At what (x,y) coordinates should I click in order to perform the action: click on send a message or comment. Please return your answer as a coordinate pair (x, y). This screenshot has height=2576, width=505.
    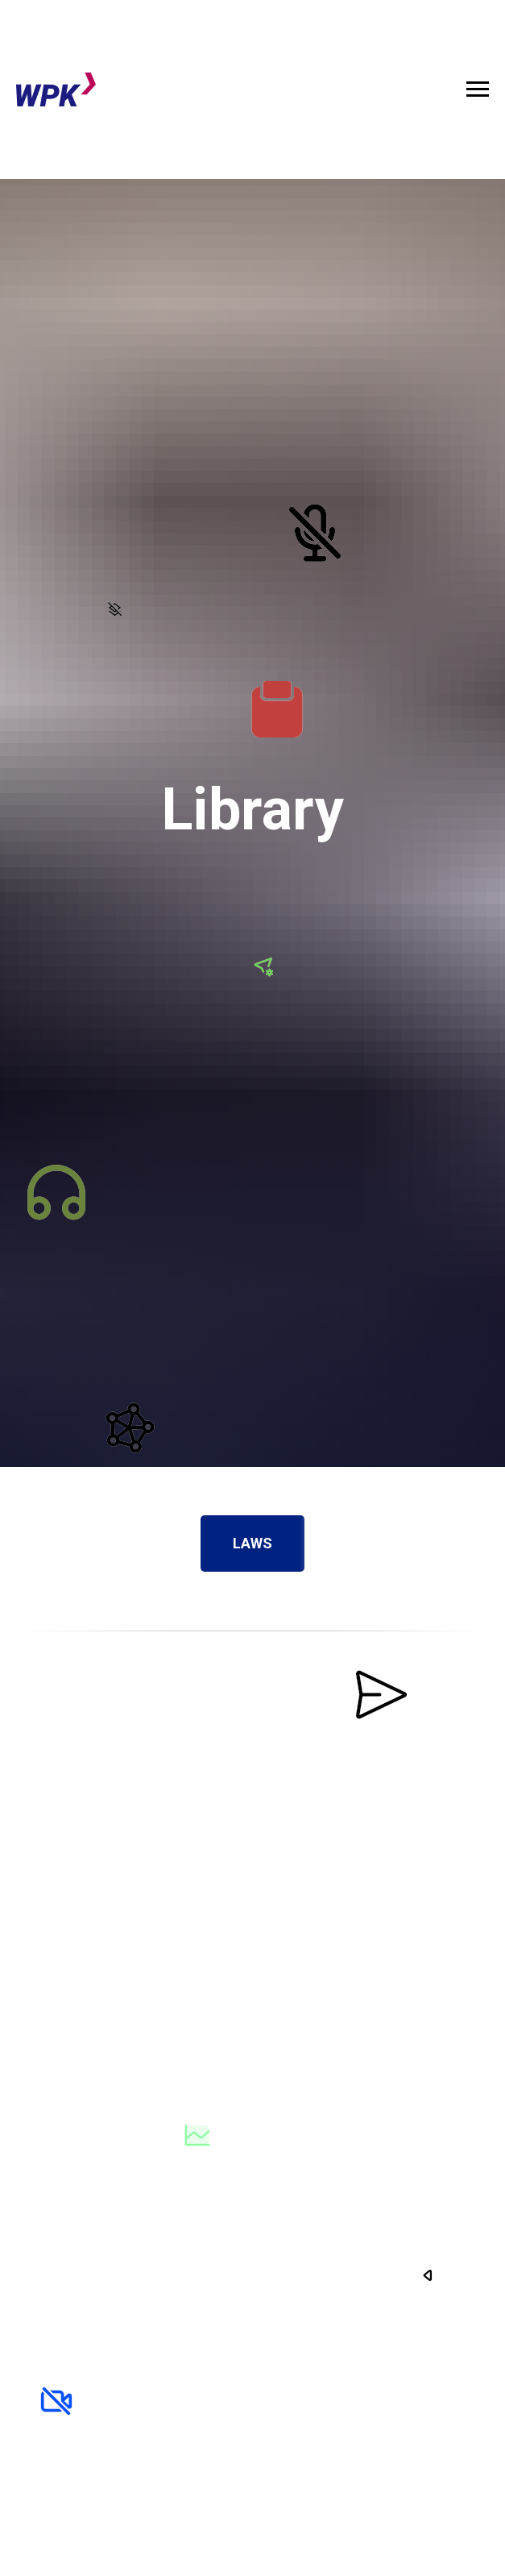
    Looking at the image, I should click on (381, 1694).